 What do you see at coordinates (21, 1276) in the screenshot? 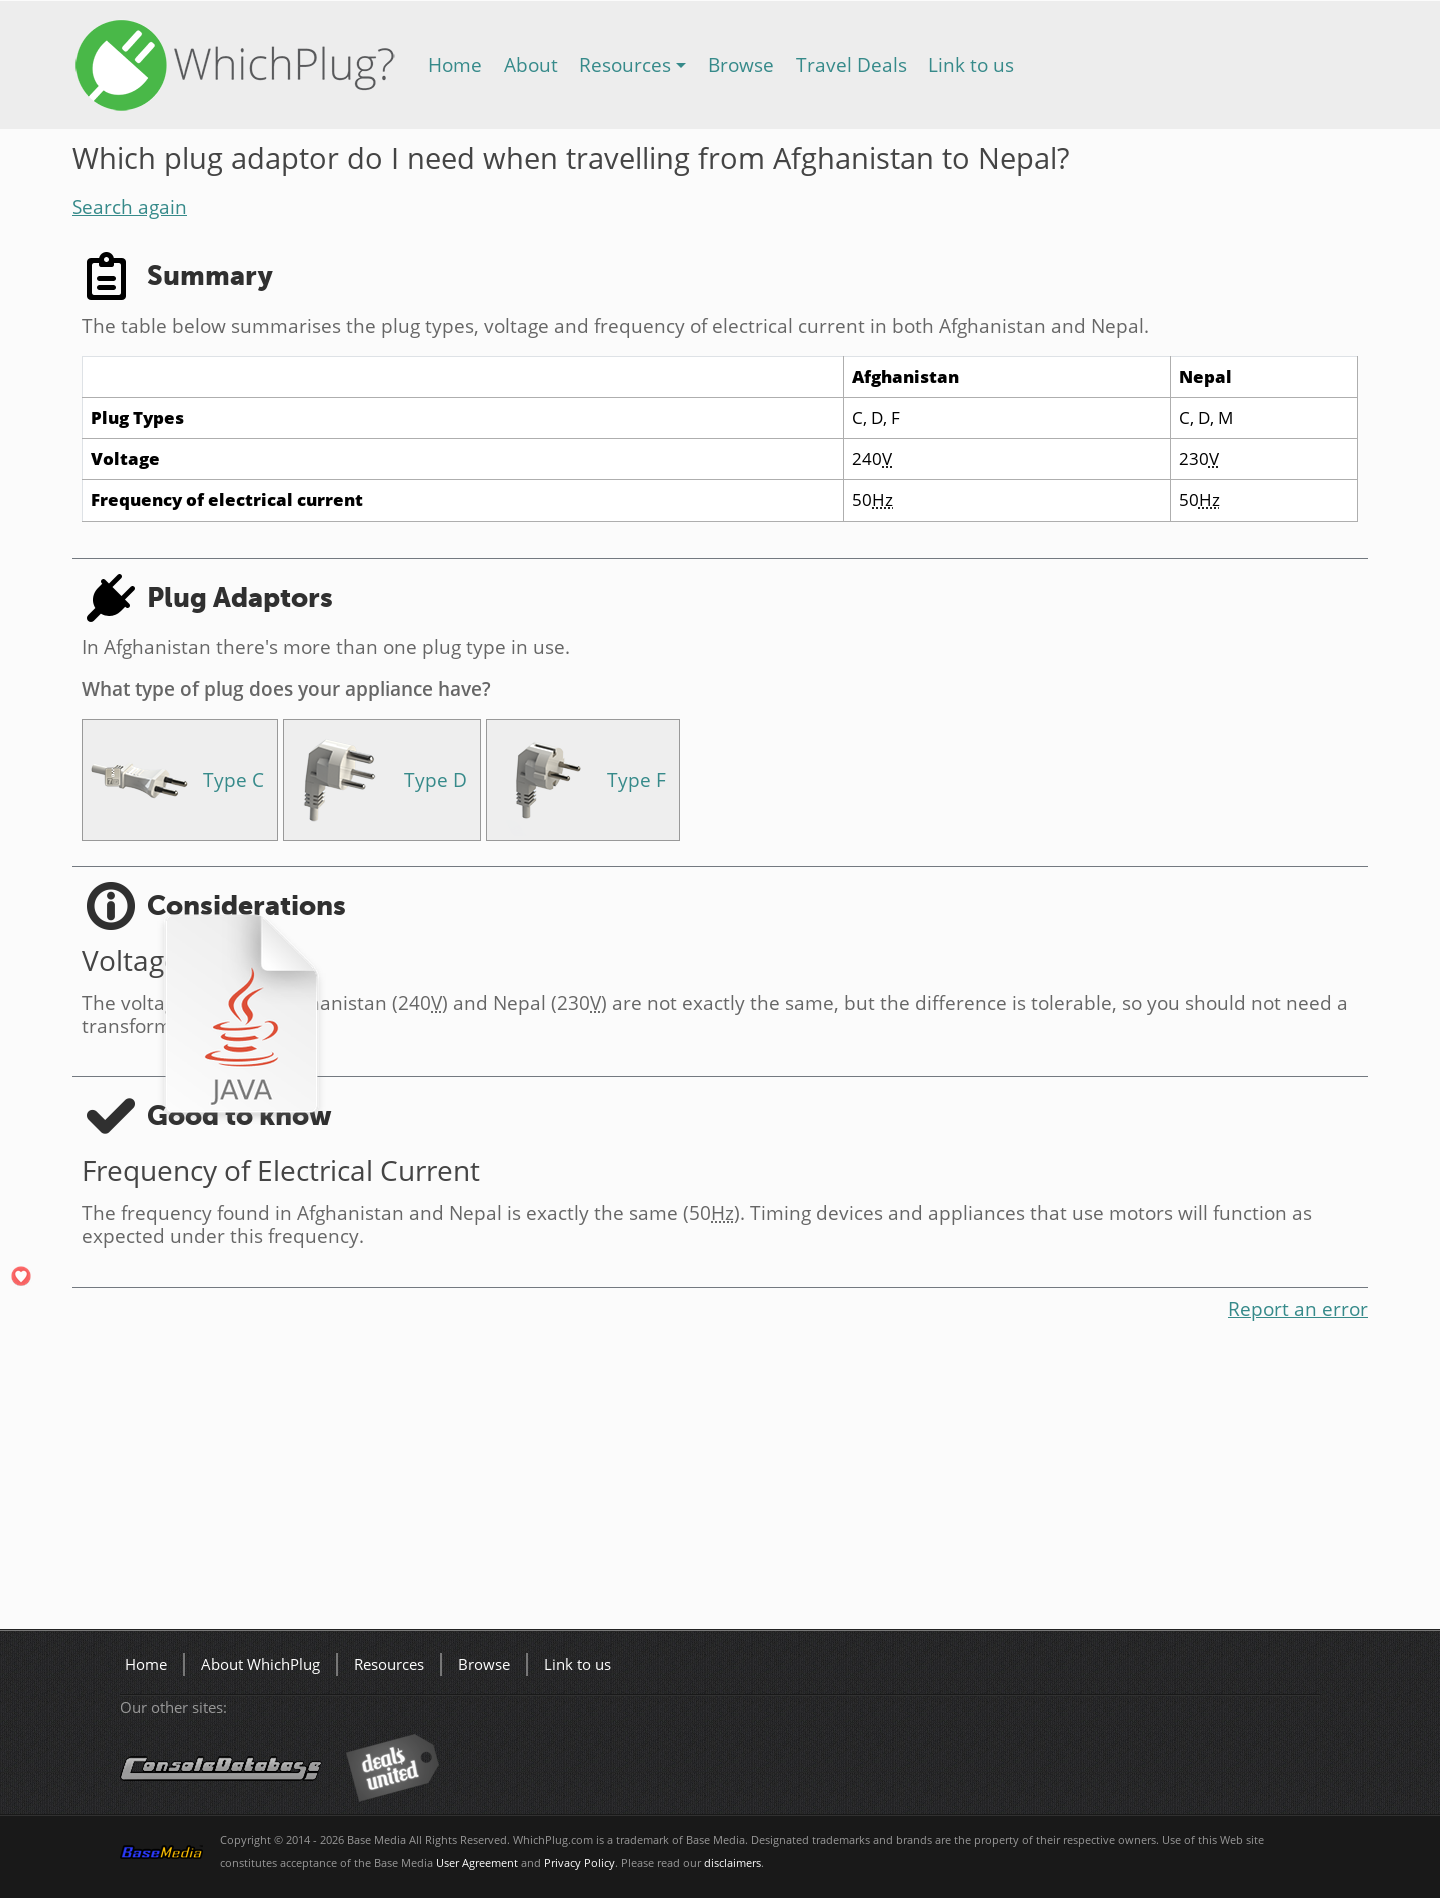
I see `mark item as favorite` at bounding box center [21, 1276].